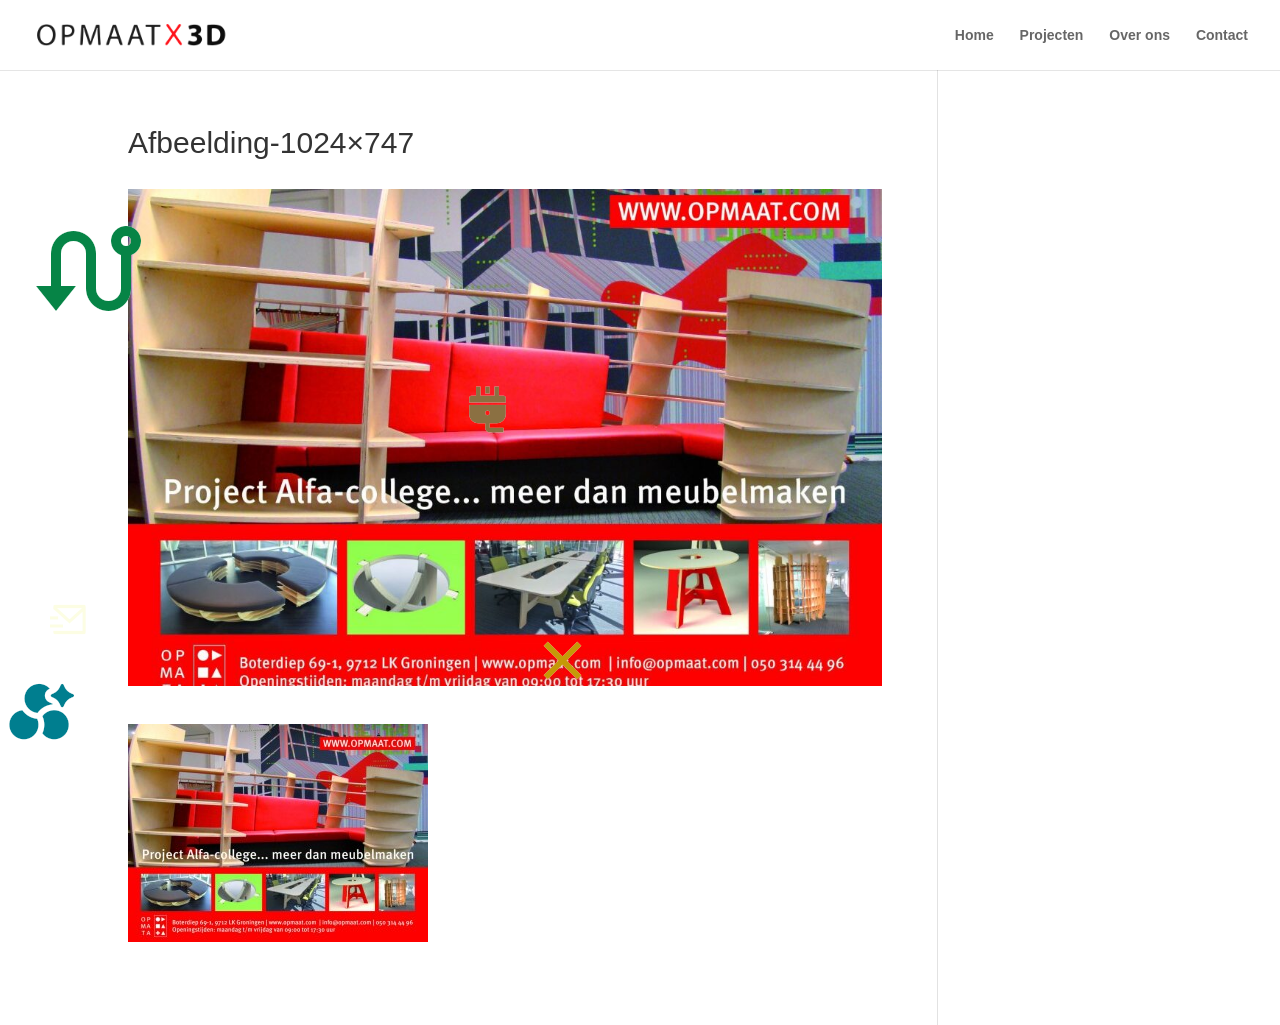 The width and height of the screenshot is (1280, 1025). What do you see at coordinates (69, 619) in the screenshot?
I see `send an email or message` at bounding box center [69, 619].